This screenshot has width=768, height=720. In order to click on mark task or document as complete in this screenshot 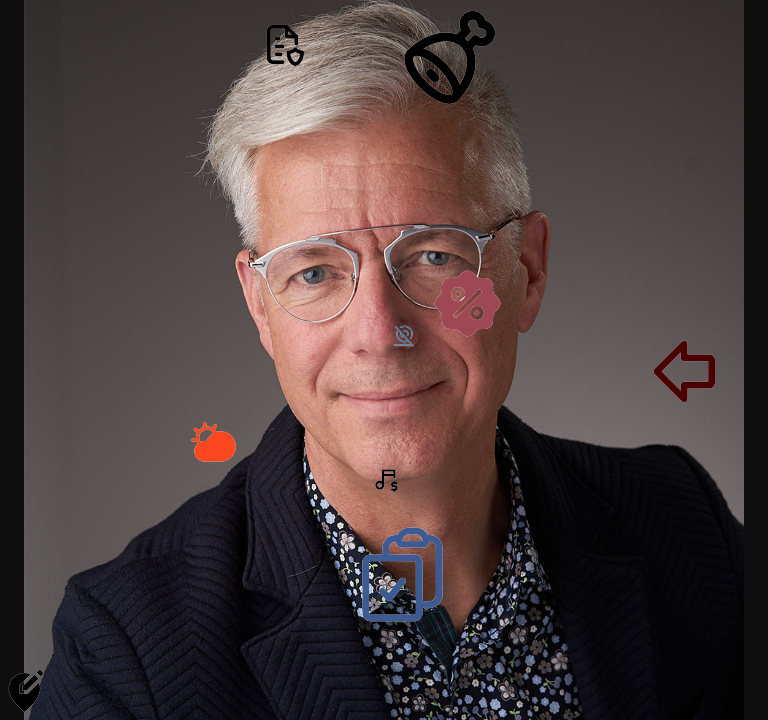, I will do `click(402, 574)`.